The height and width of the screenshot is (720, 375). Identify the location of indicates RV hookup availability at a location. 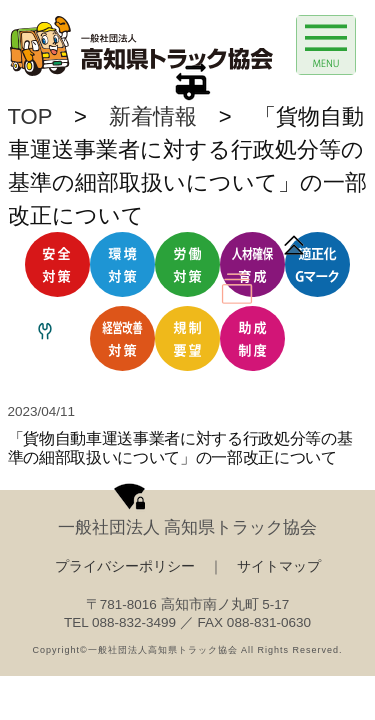
(191, 81).